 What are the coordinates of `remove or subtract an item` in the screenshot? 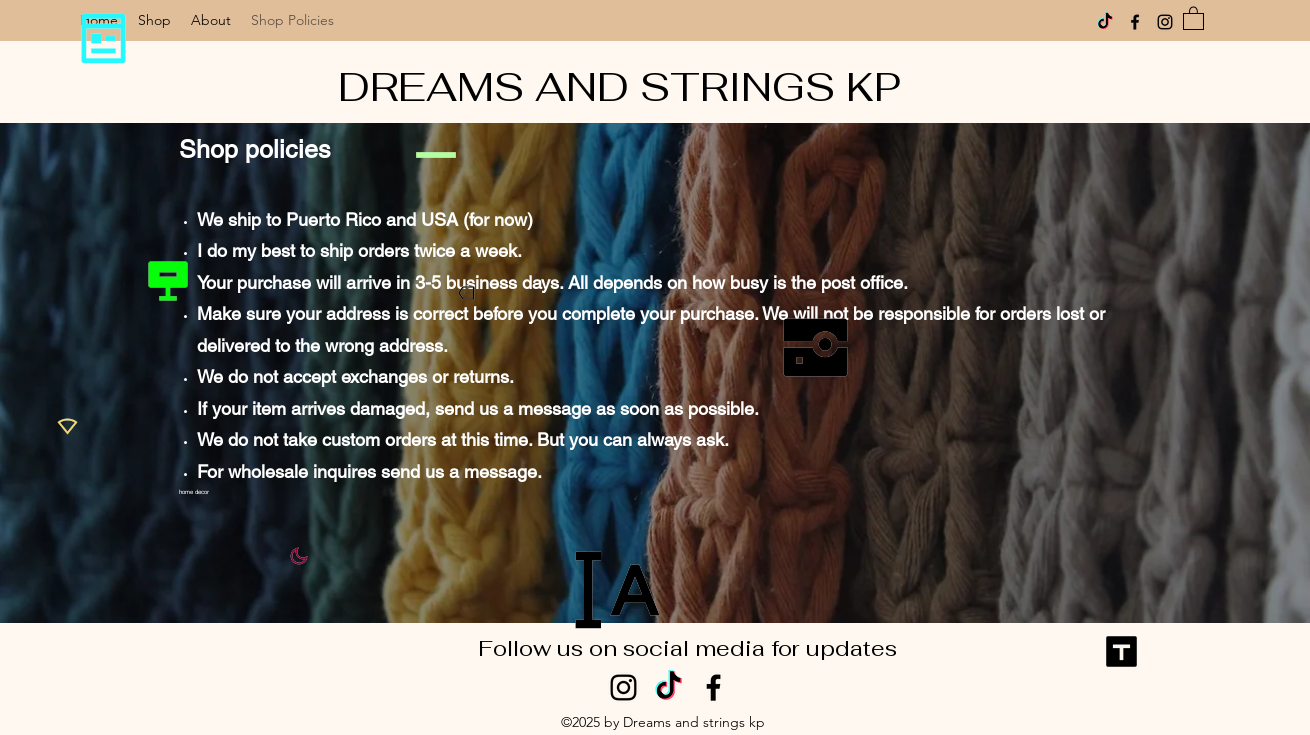 It's located at (436, 155).